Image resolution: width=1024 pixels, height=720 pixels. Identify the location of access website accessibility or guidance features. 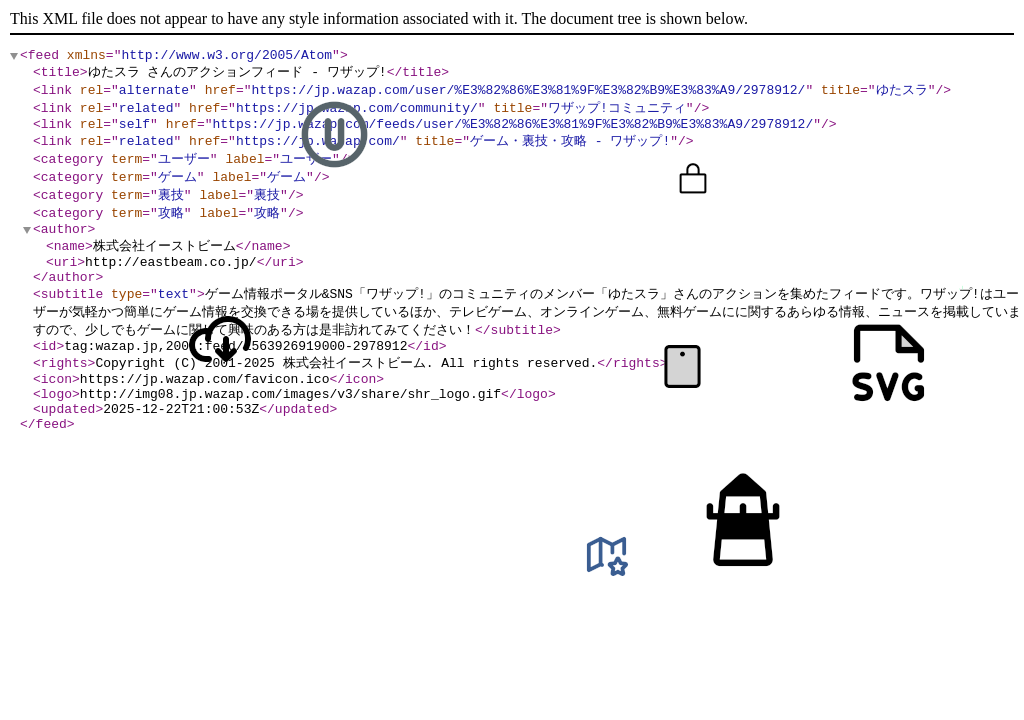
(743, 523).